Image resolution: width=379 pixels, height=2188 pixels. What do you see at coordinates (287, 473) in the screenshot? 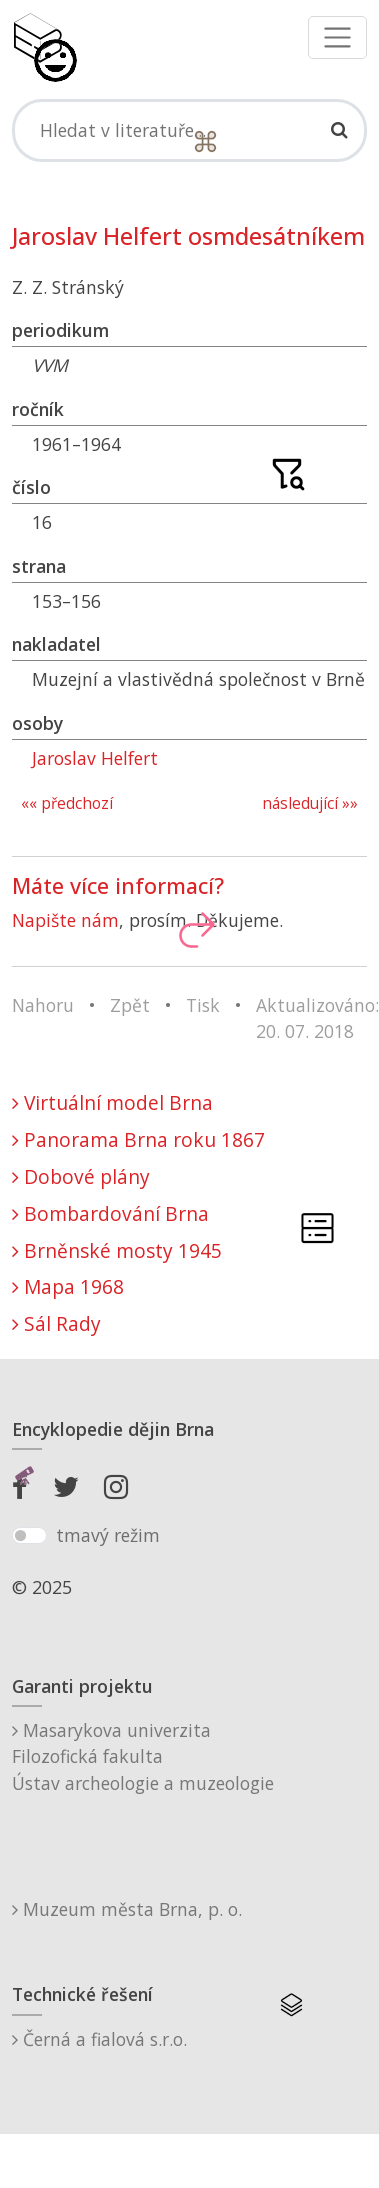
I see `search within filtered results` at bounding box center [287, 473].